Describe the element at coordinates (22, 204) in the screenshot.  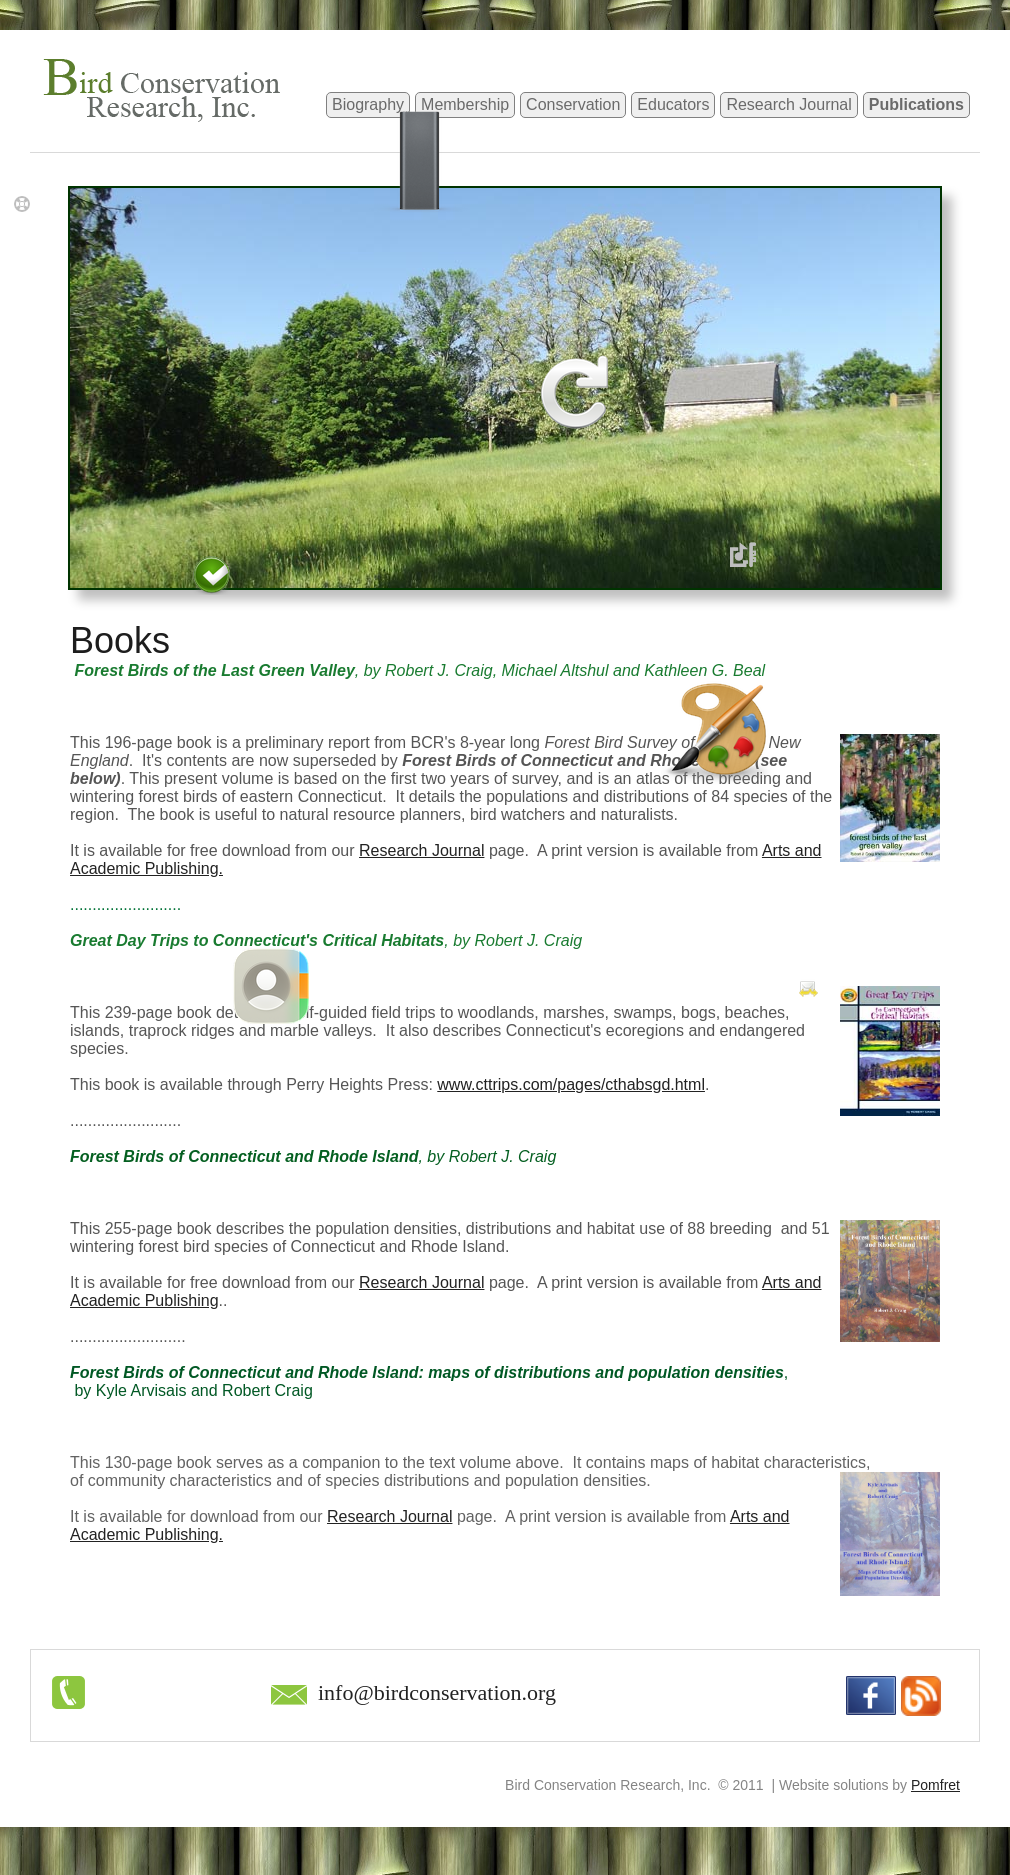
I see `open help documentation` at that location.